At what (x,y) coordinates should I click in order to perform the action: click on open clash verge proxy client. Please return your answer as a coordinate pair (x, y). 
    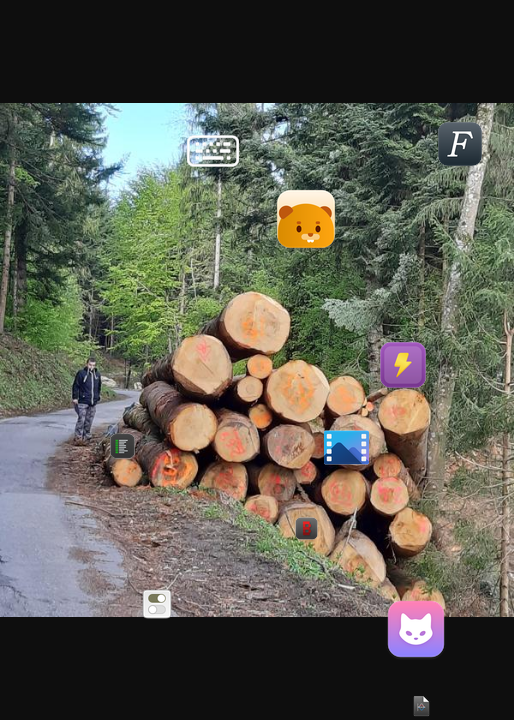
    Looking at the image, I should click on (416, 629).